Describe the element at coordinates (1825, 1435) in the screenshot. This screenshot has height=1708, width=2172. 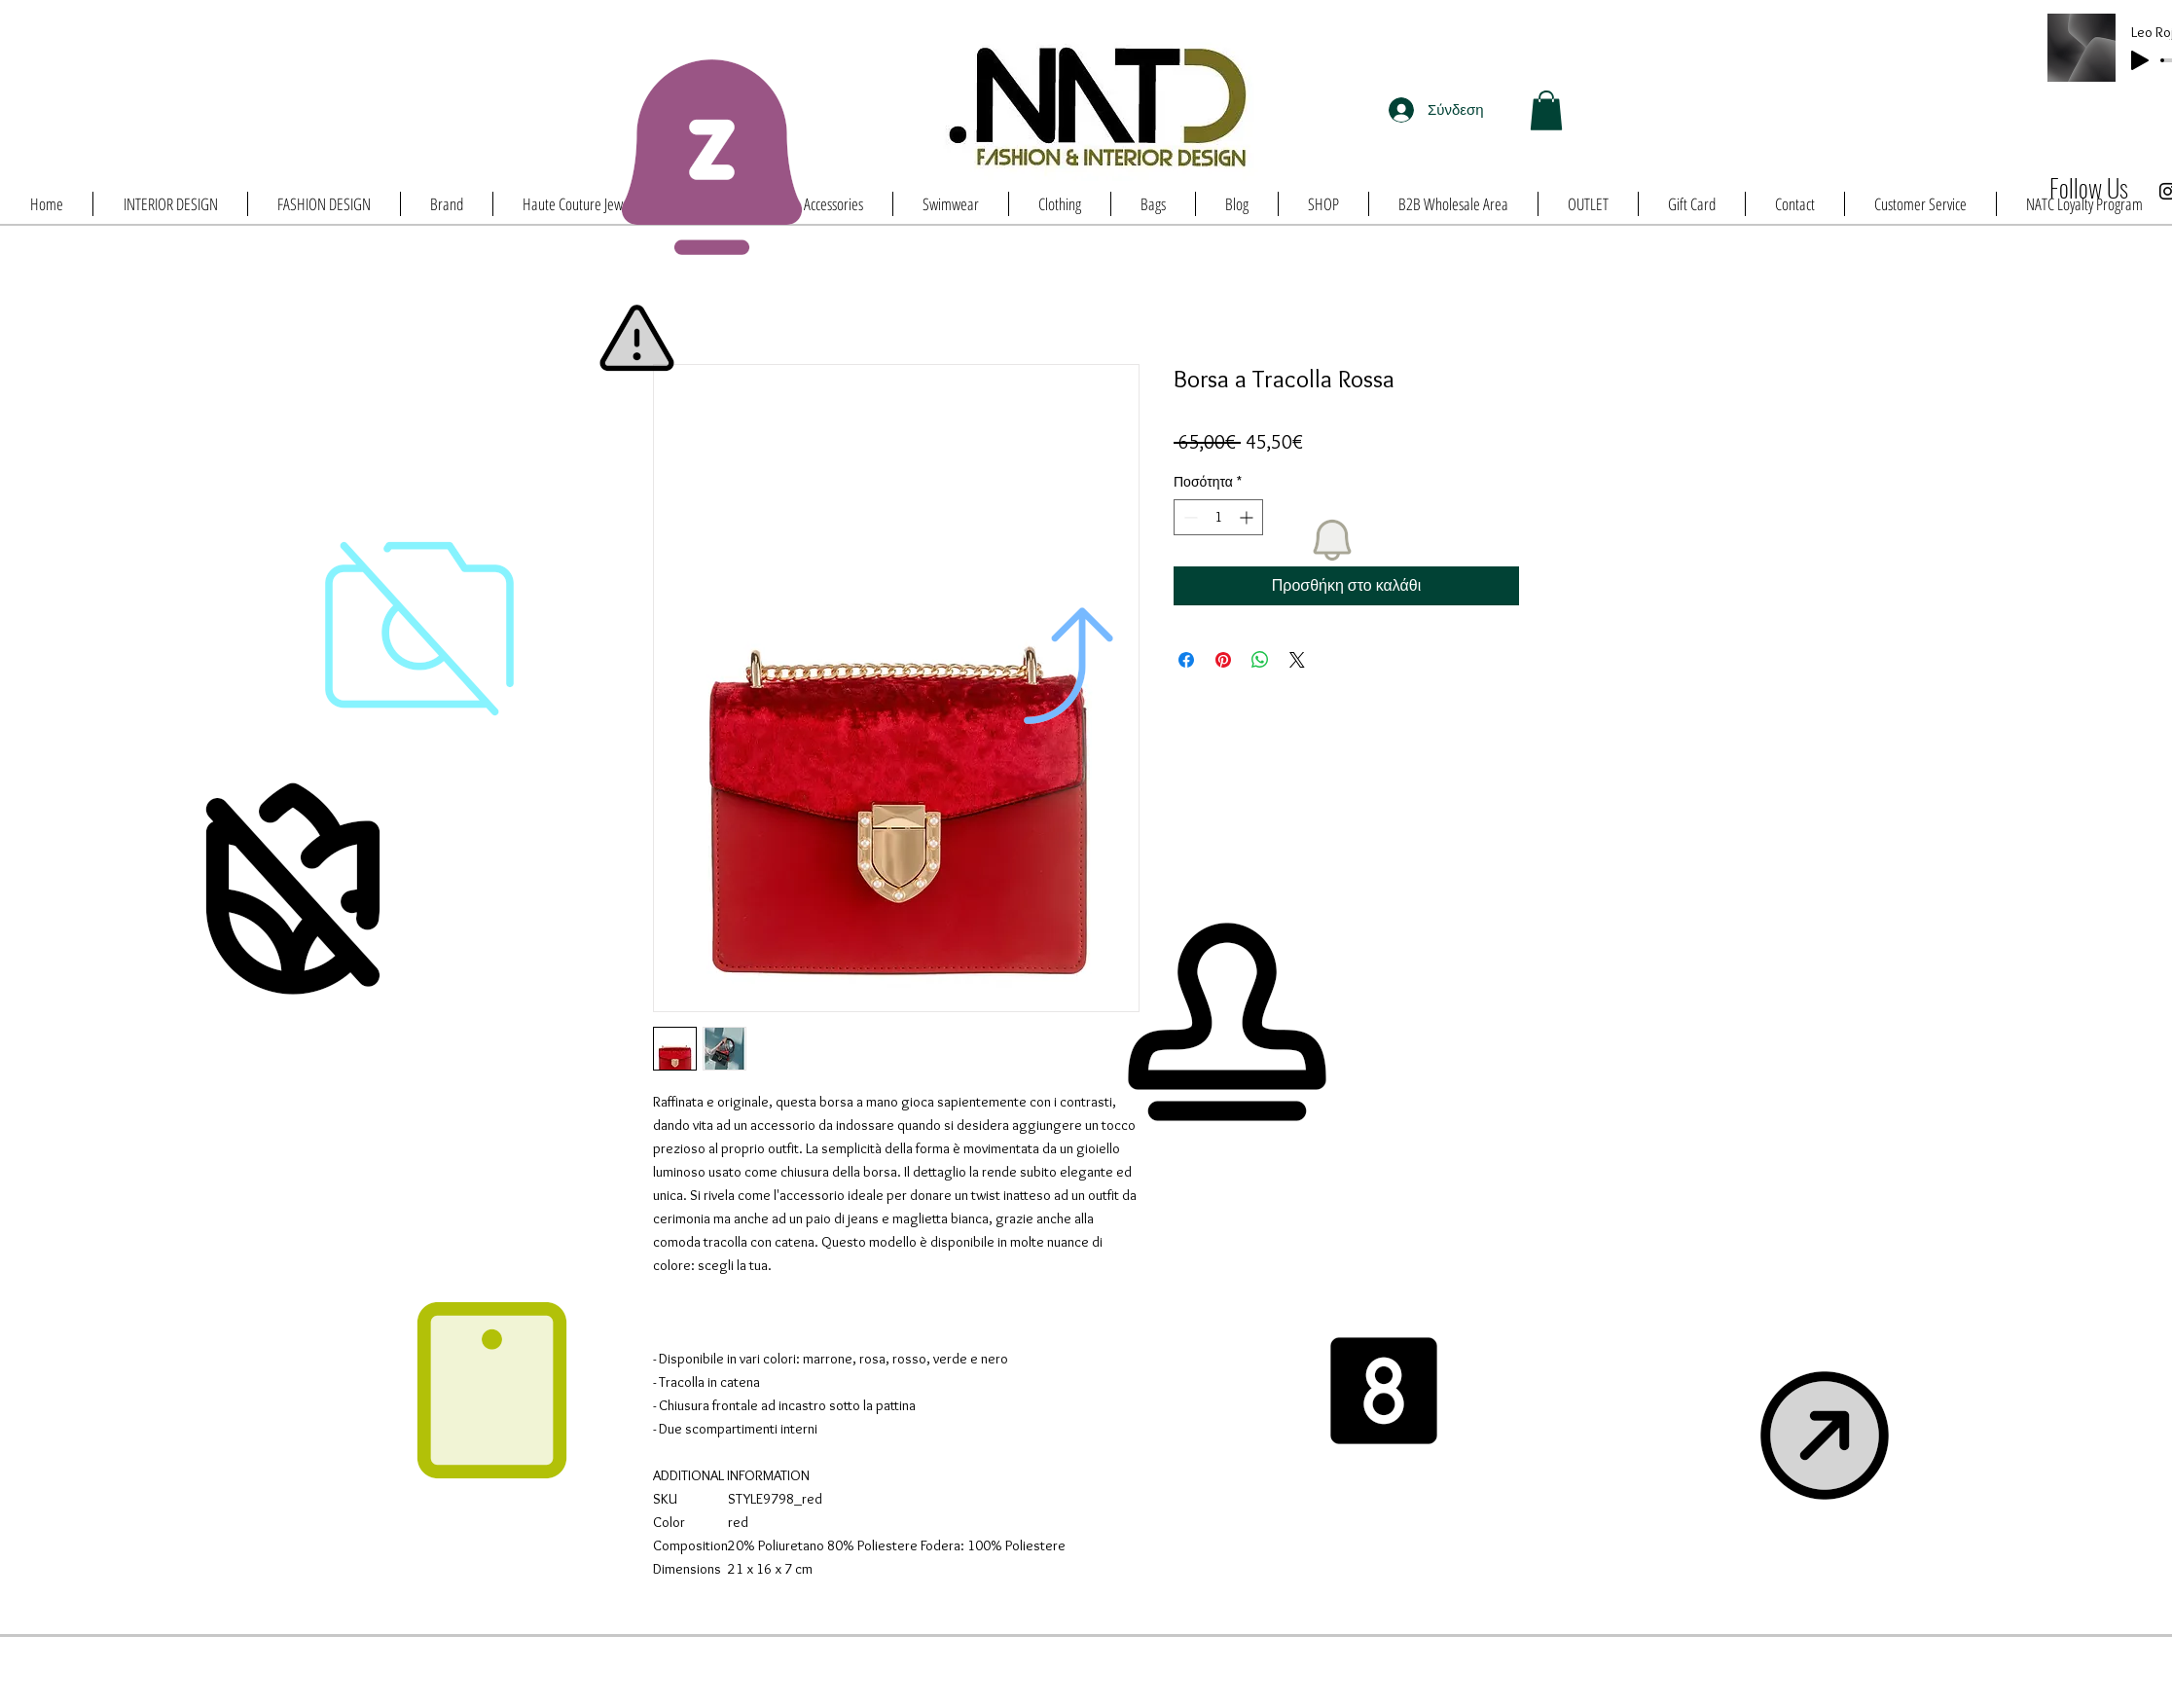
I see `open link in new tab or external window` at that location.